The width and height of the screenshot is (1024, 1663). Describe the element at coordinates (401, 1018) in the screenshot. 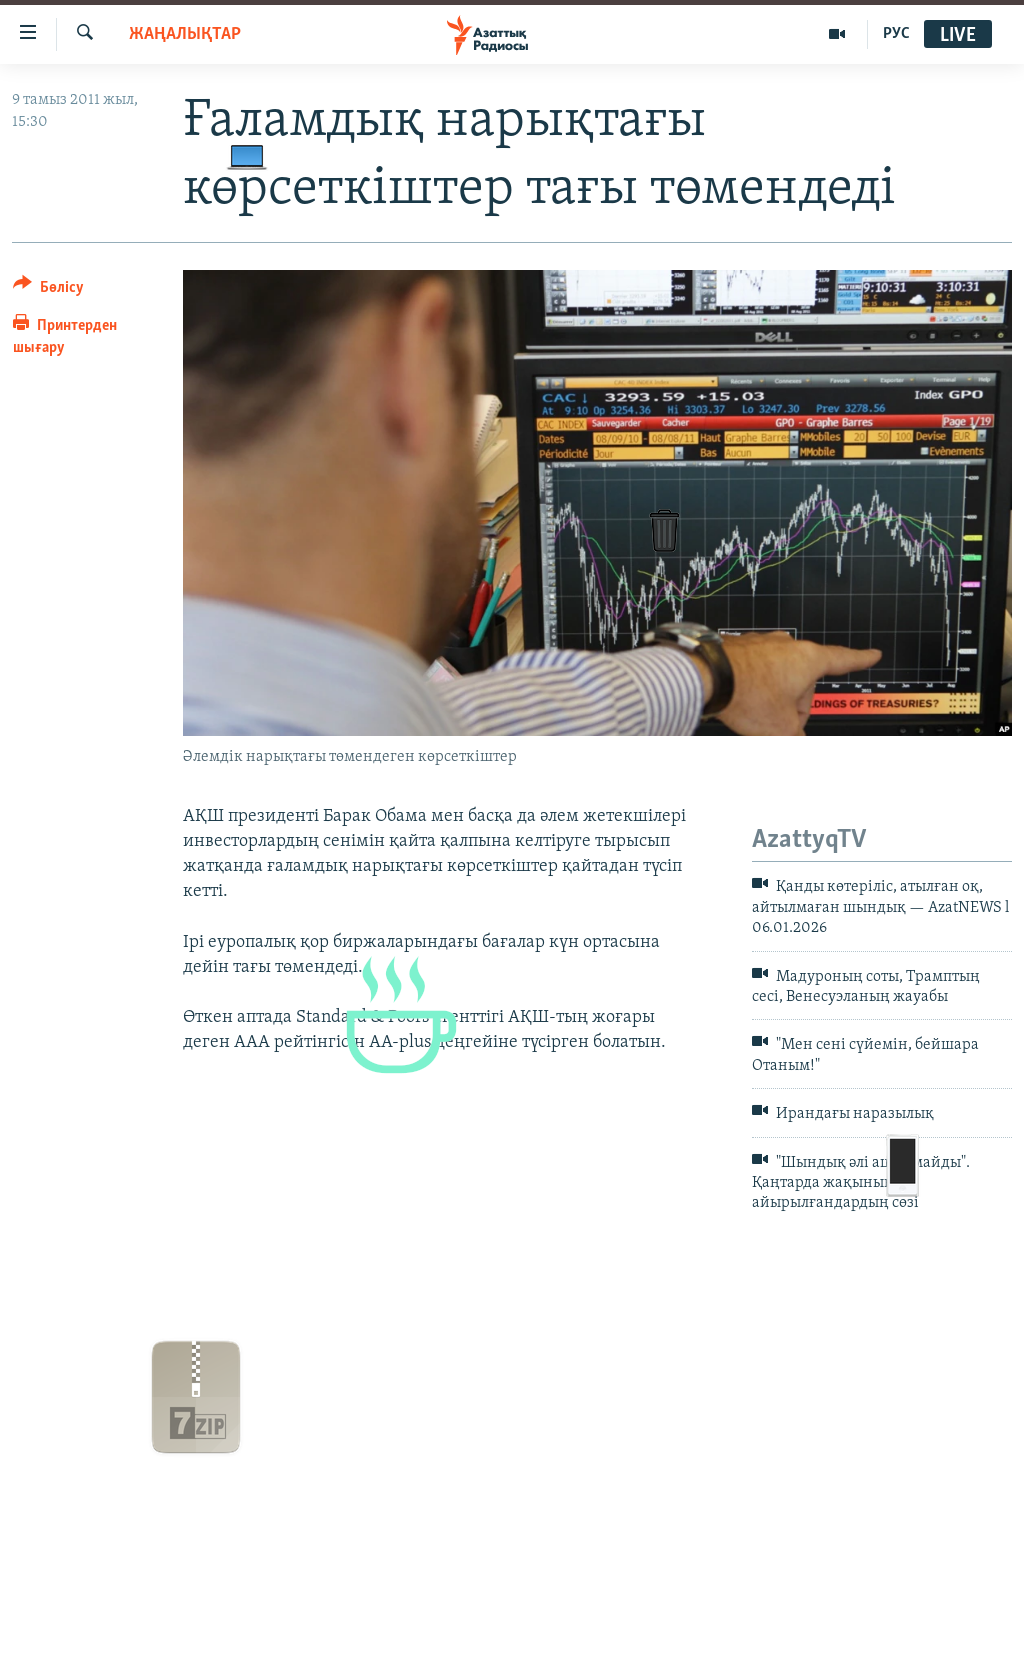

I see `caffeine mode is active, preventing sleep` at that location.